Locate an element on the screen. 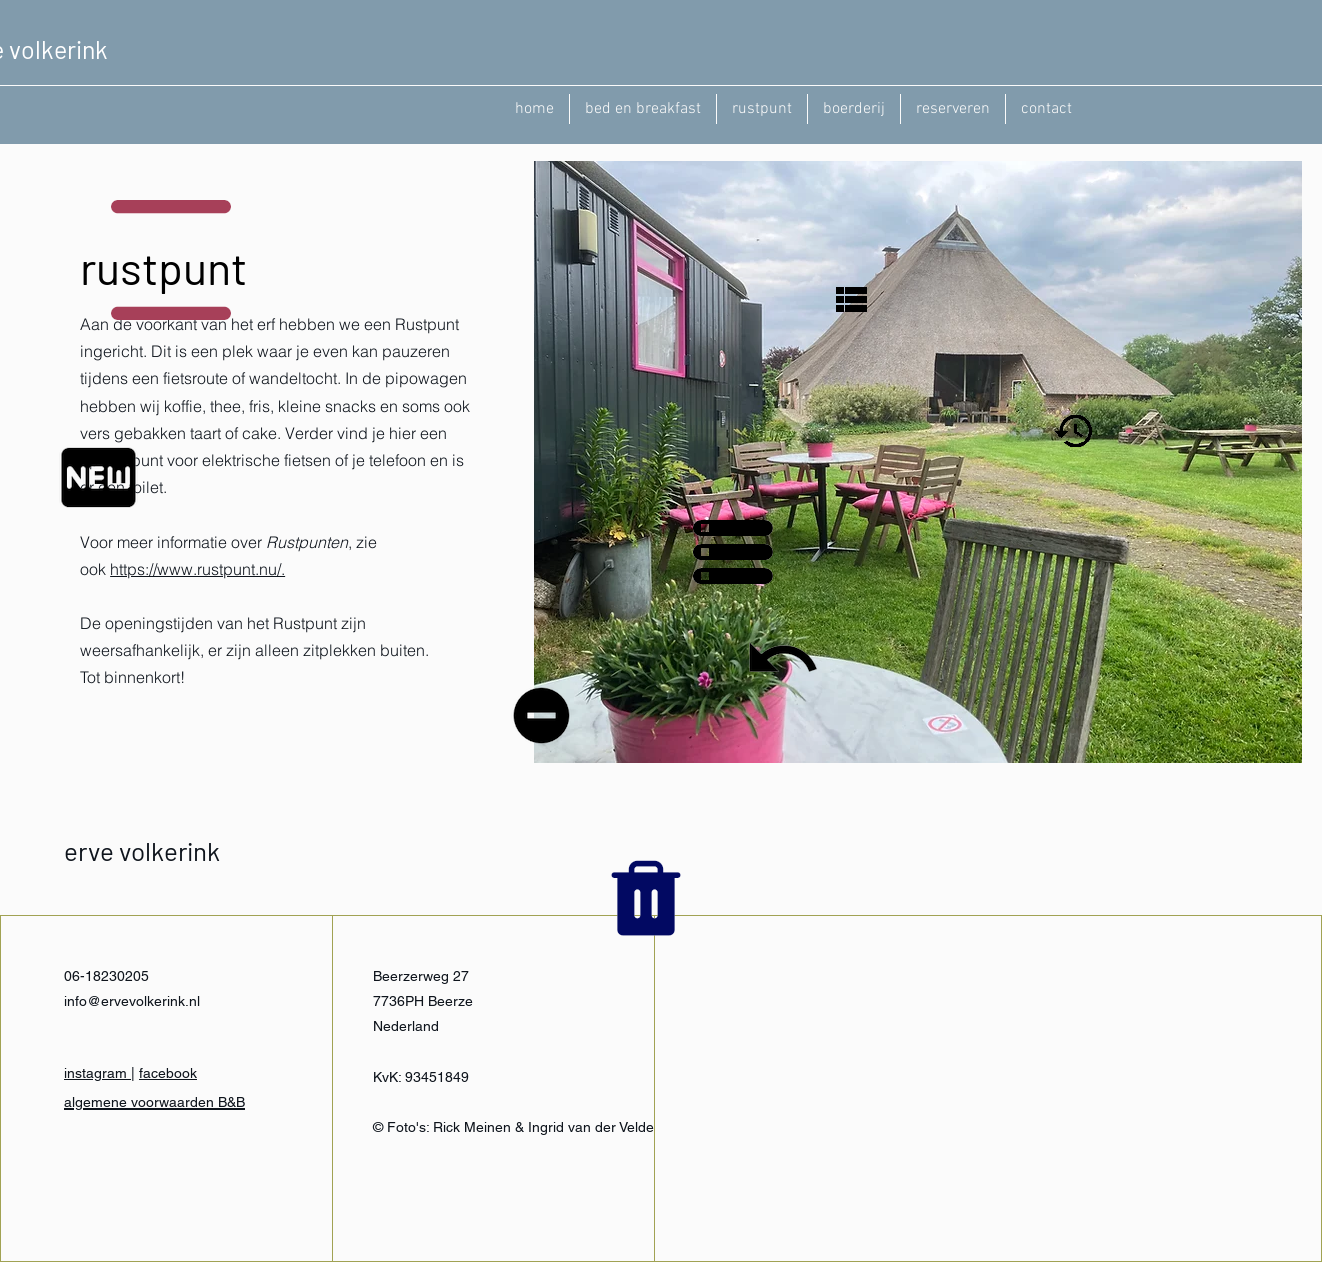 The width and height of the screenshot is (1322, 1262). switch to list view is located at coordinates (852, 299).